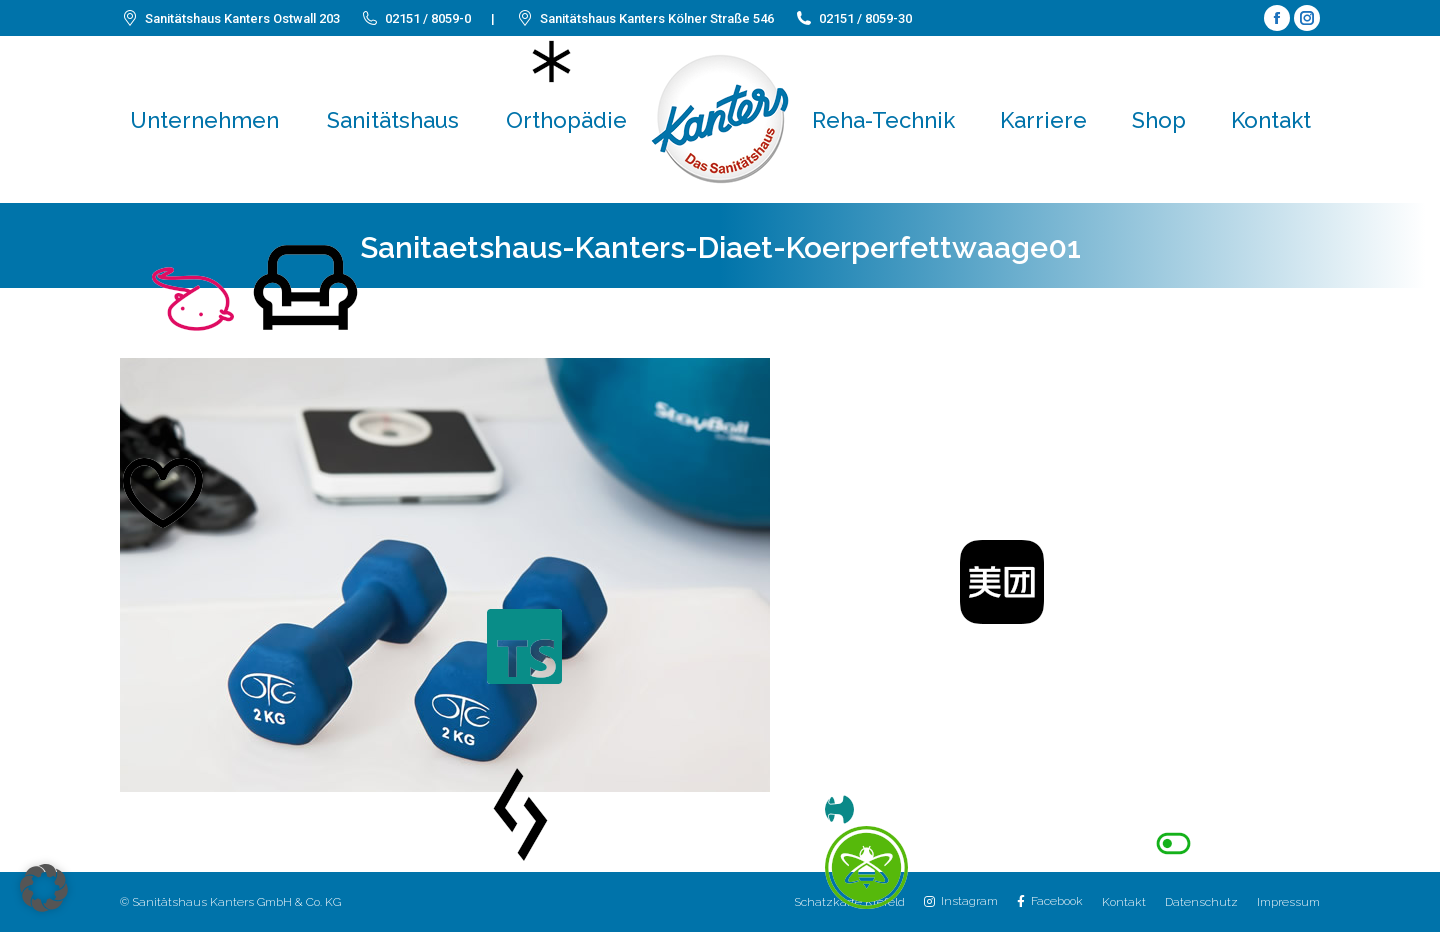 The image size is (1440, 932). What do you see at coordinates (163, 493) in the screenshot?
I see `sponsor a developer on github` at bounding box center [163, 493].